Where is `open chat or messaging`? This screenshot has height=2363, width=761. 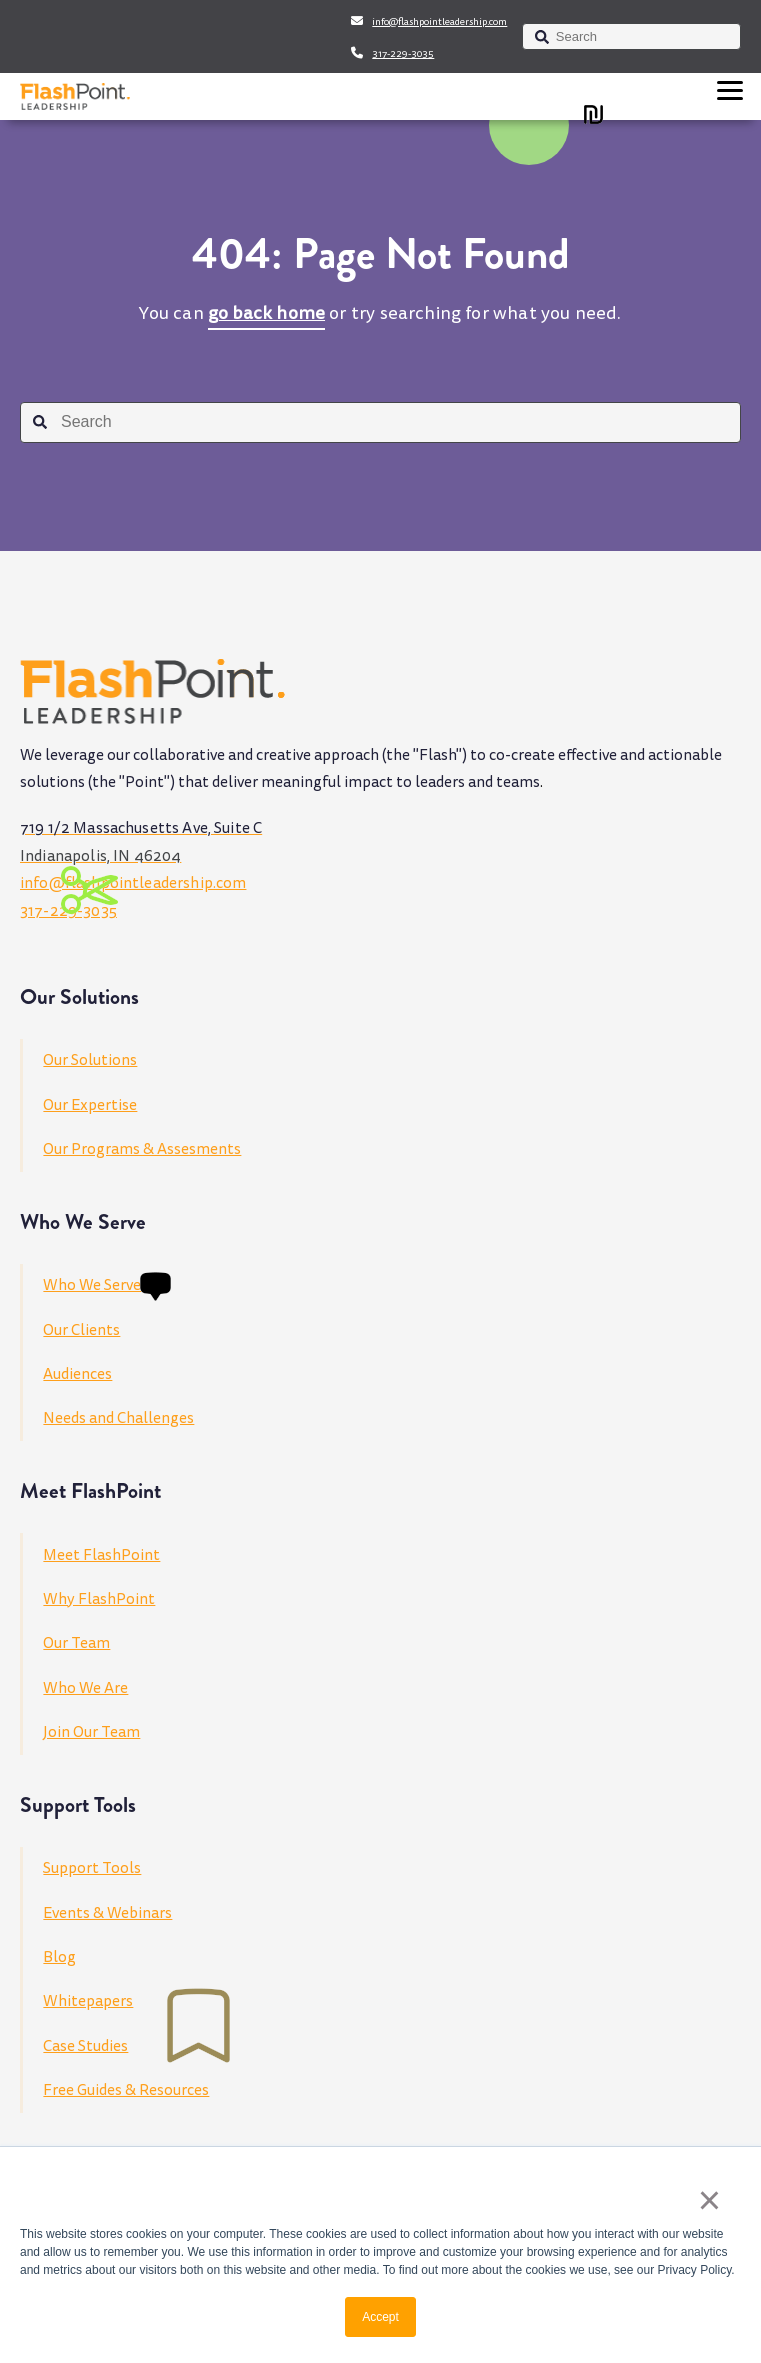
open chat or messaging is located at coordinates (155, 1286).